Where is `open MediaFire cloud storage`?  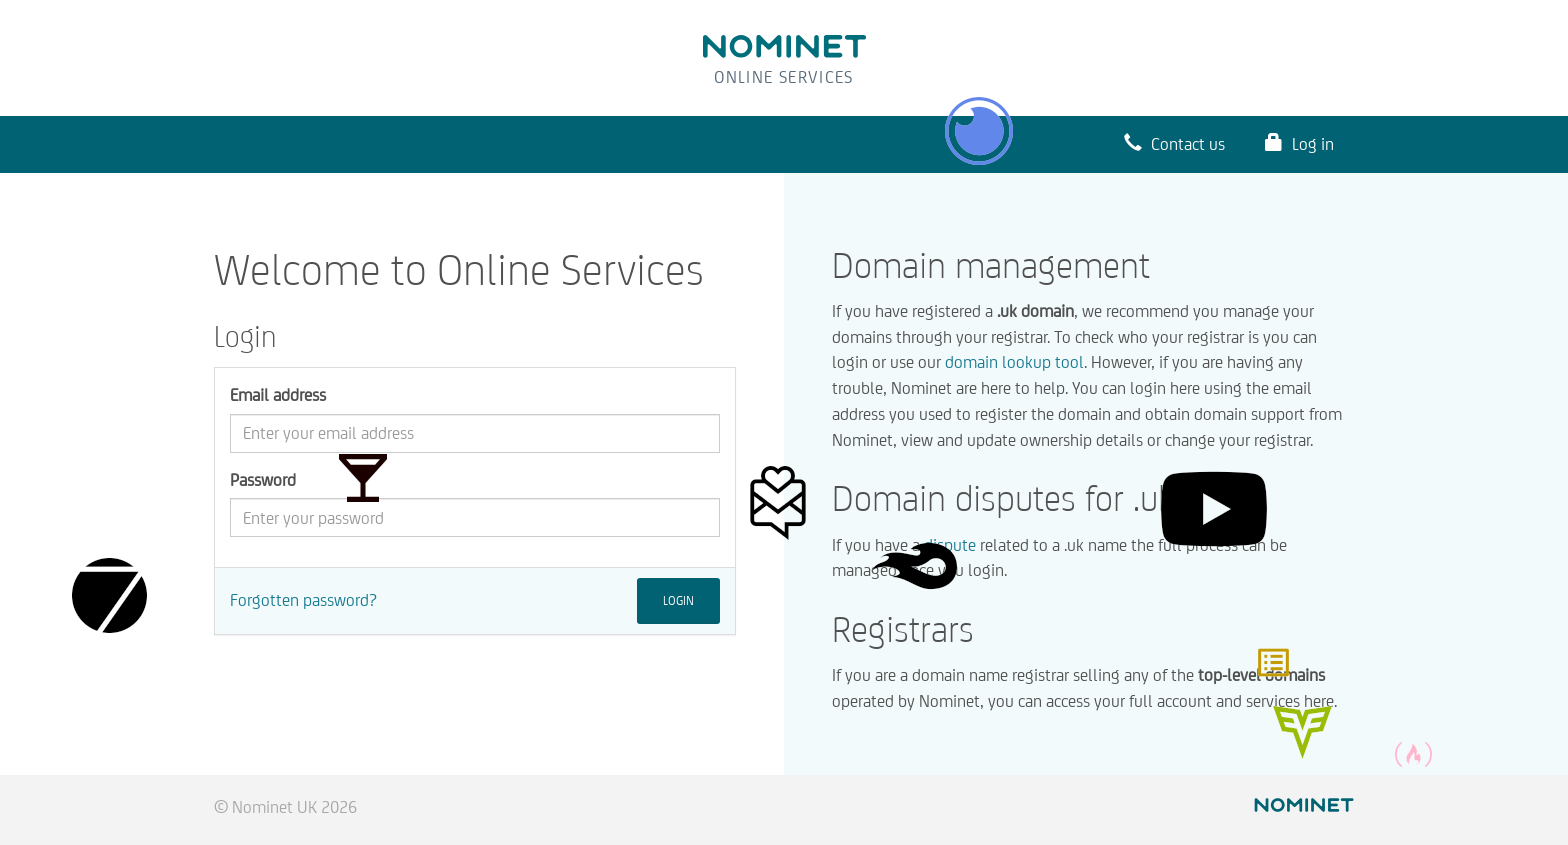 open MediaFire cloud storage is located at coordinates (914, 566).